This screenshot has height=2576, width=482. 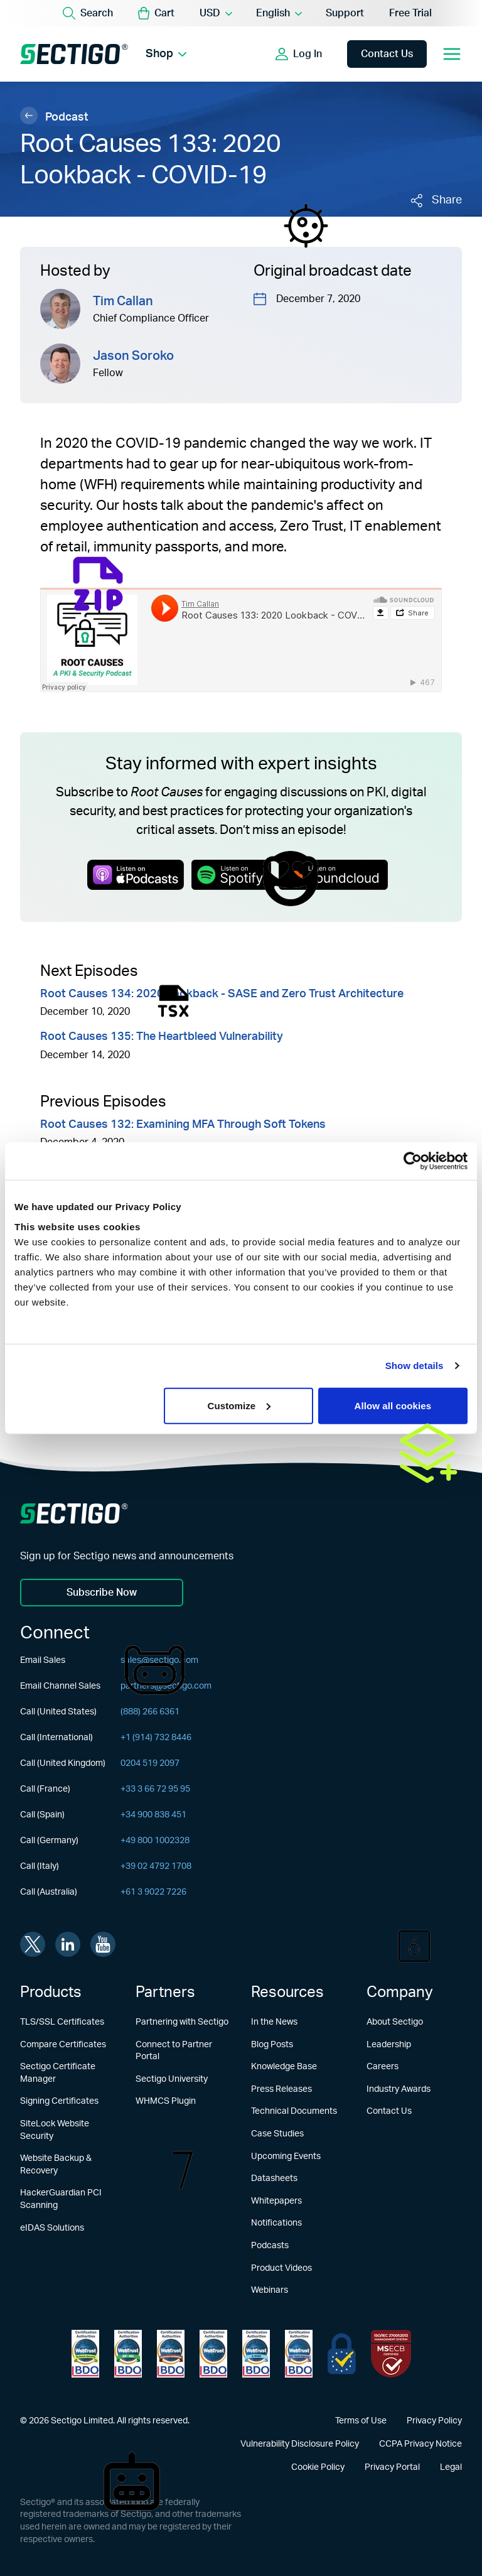 I want to click on access AI assistant or chatbot, so click(x=132, y=2484).